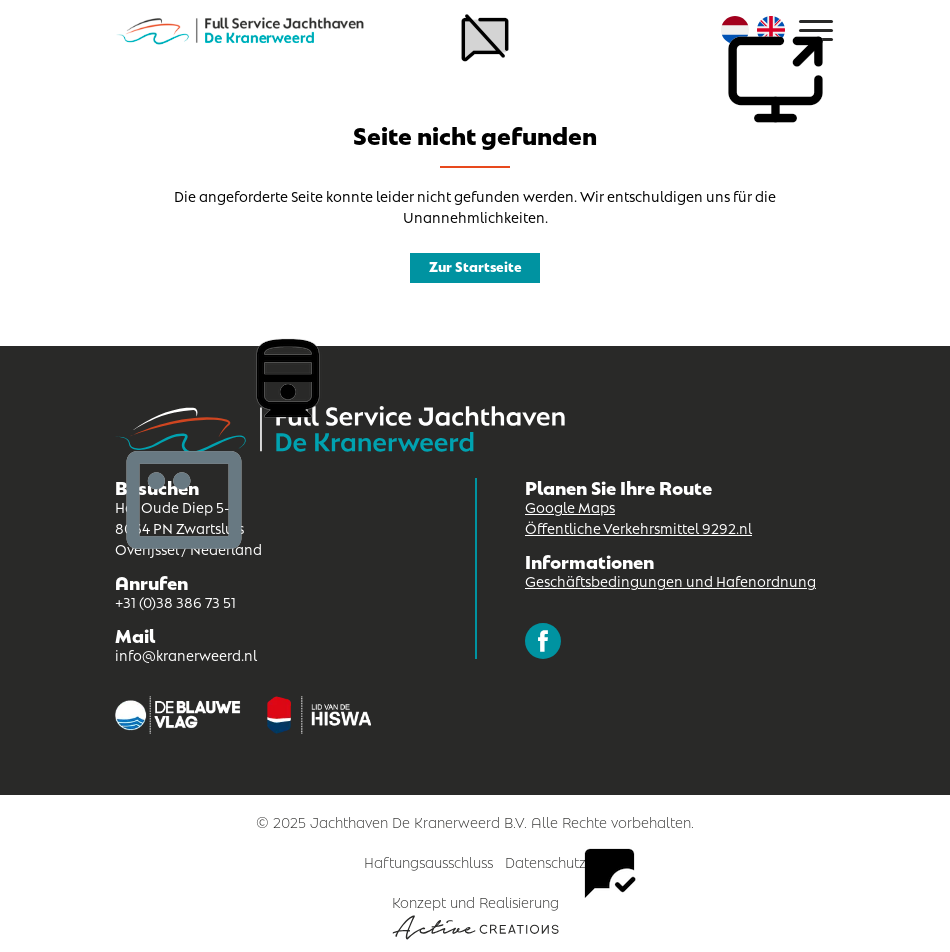 The height and width of the screenshot is (952, 950). Describe the element at coordinates (775, 79) in the screenshot. I see `share your screen with others` at that location.